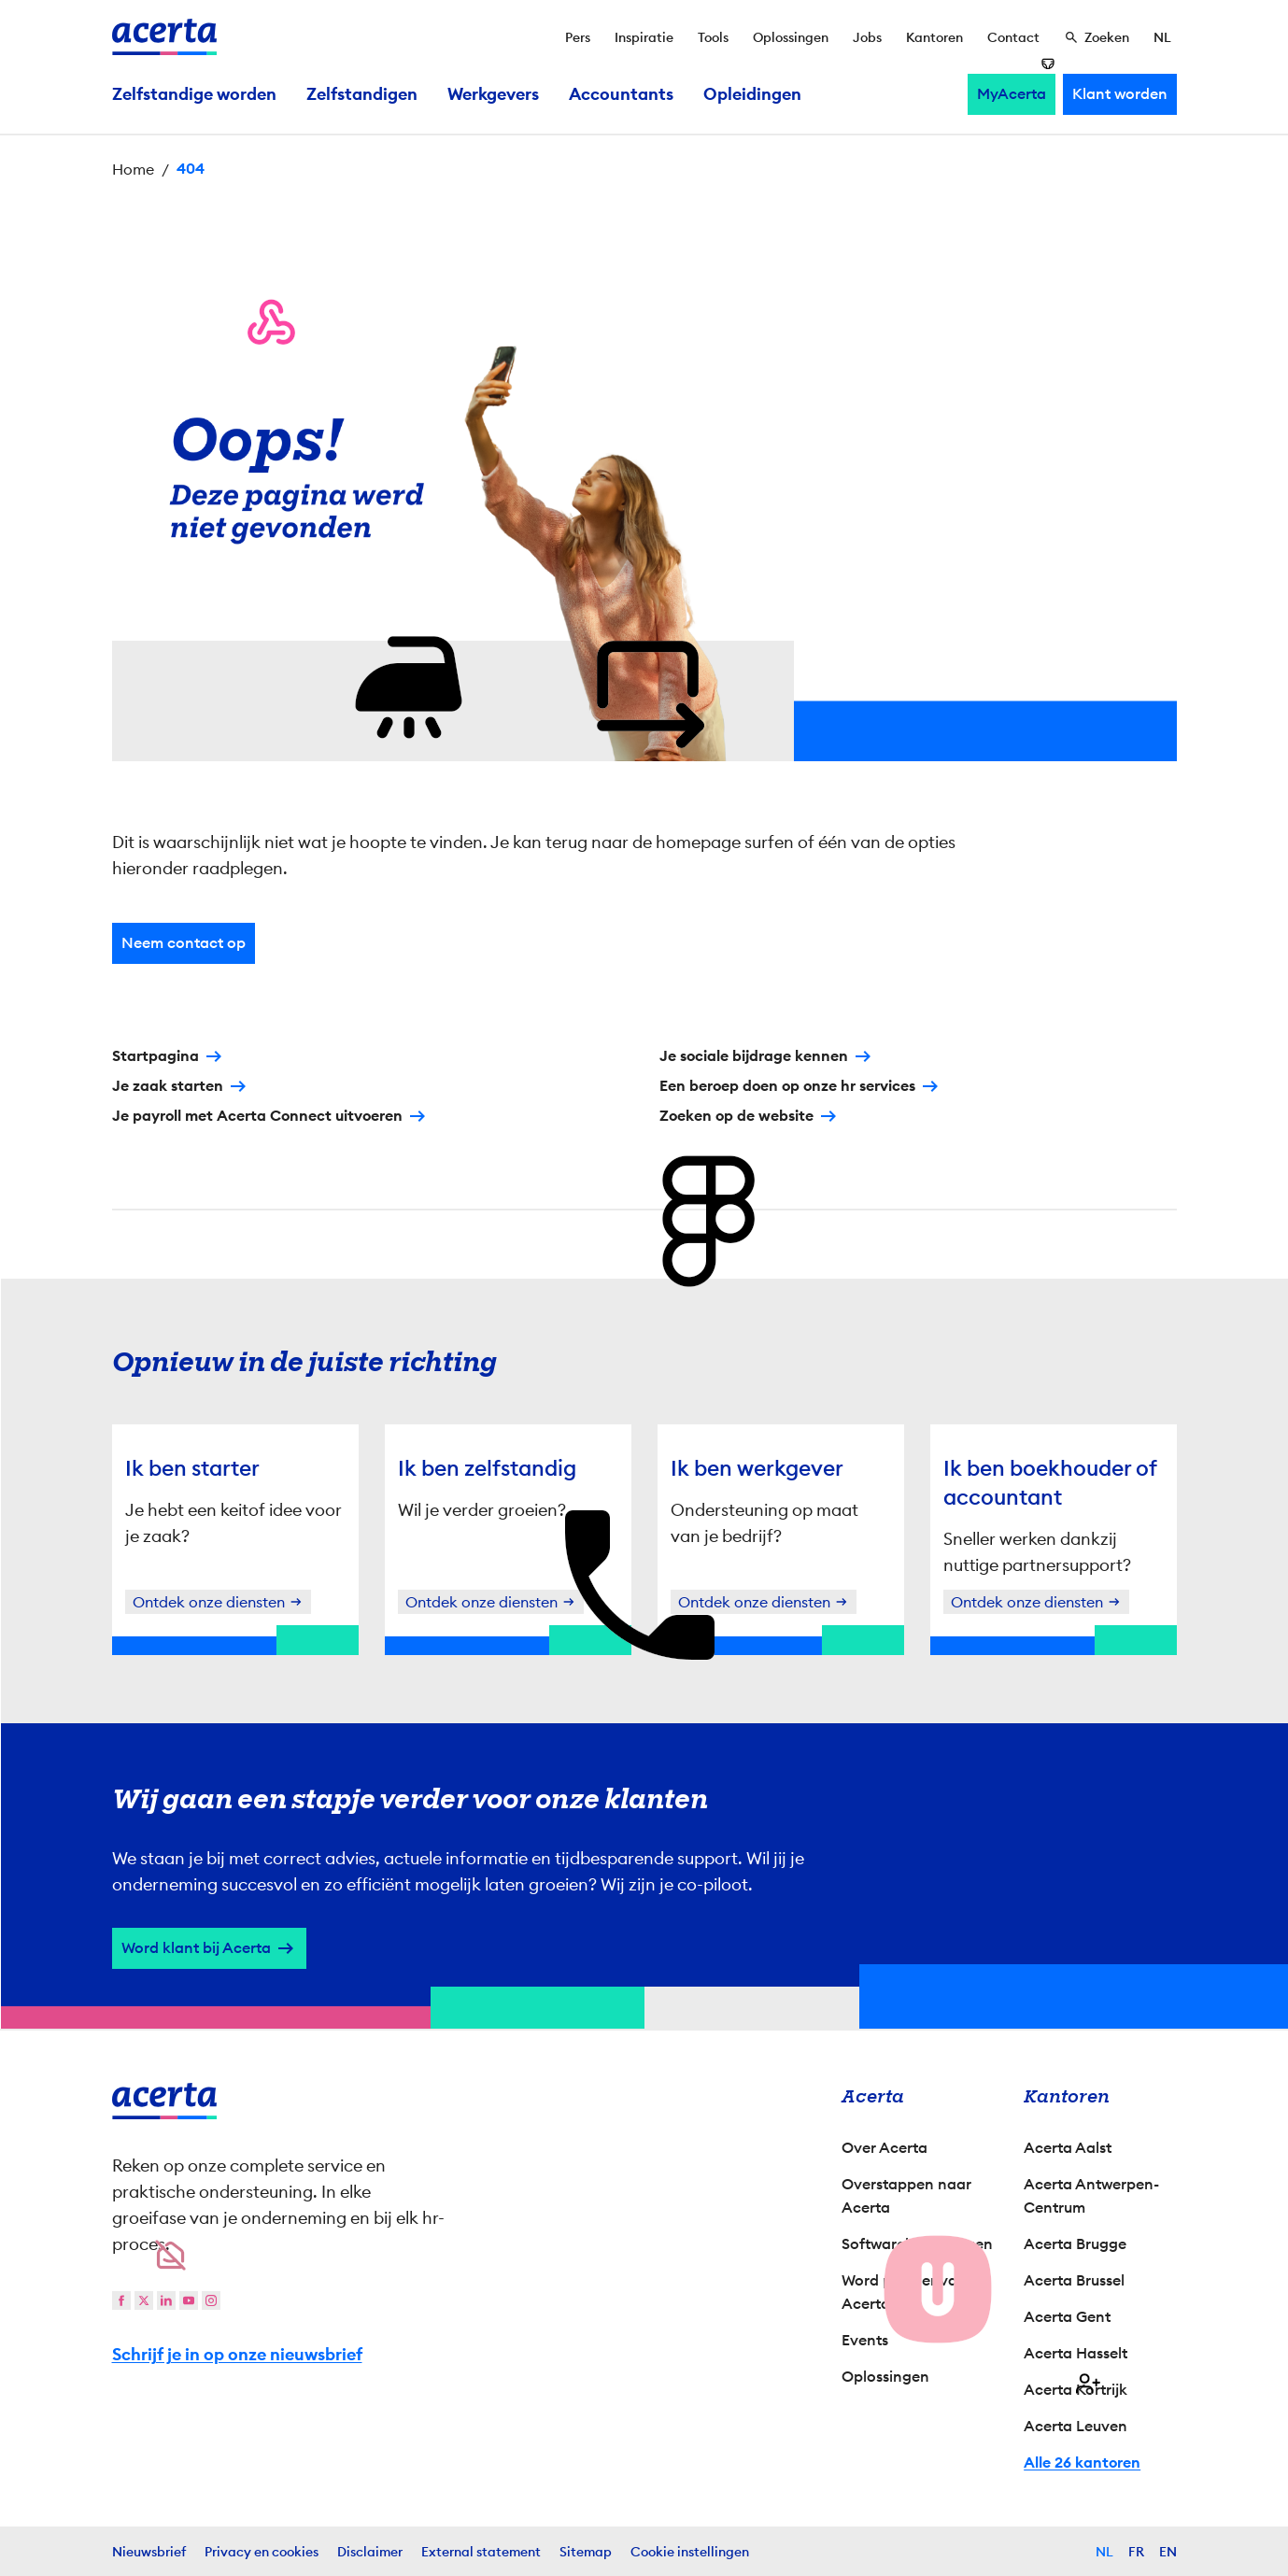 The width and height of the screenshot is (1288, 2576). What do you see at coordinates (1088, 2384) in the screenshot?
I see `add a new contact or friend` at bounding box center [1088, 2384].